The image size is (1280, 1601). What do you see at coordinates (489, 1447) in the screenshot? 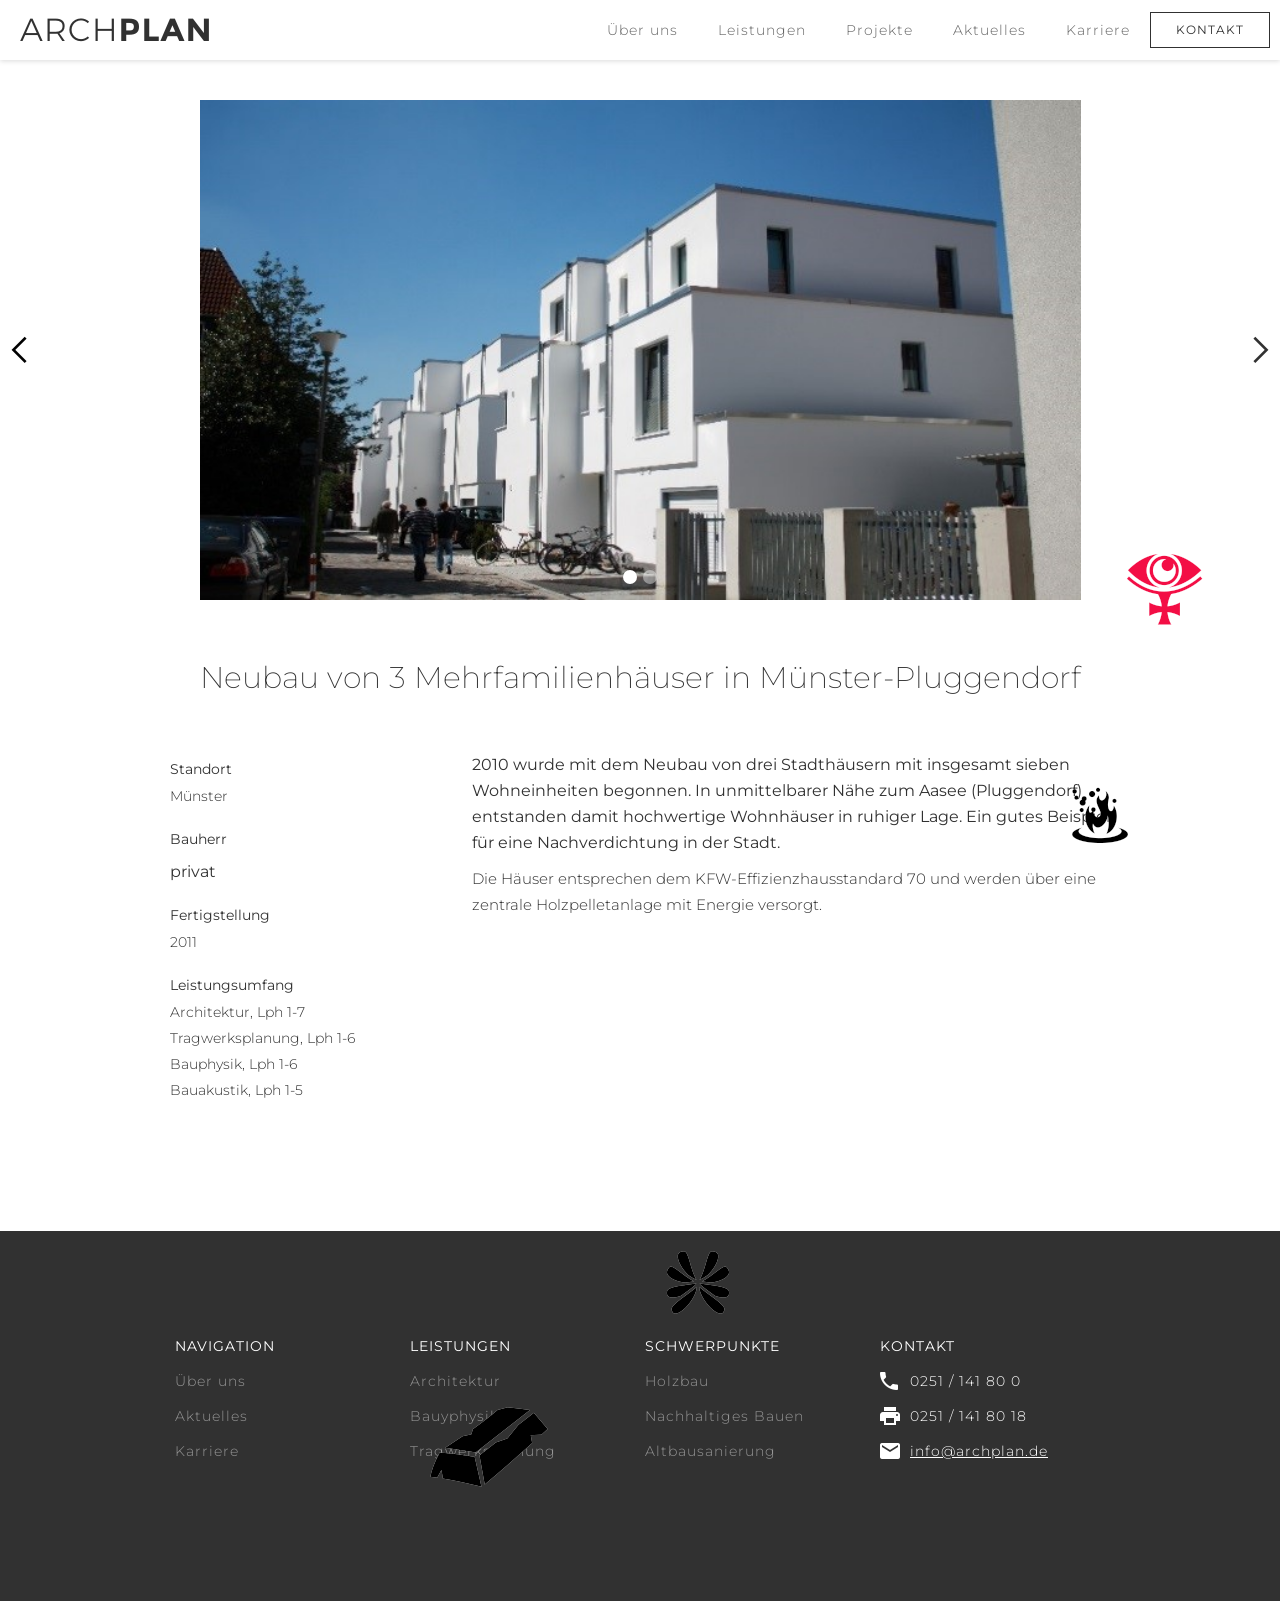
I see `select clay brick as a building material` at bounding box center [489, 1447].